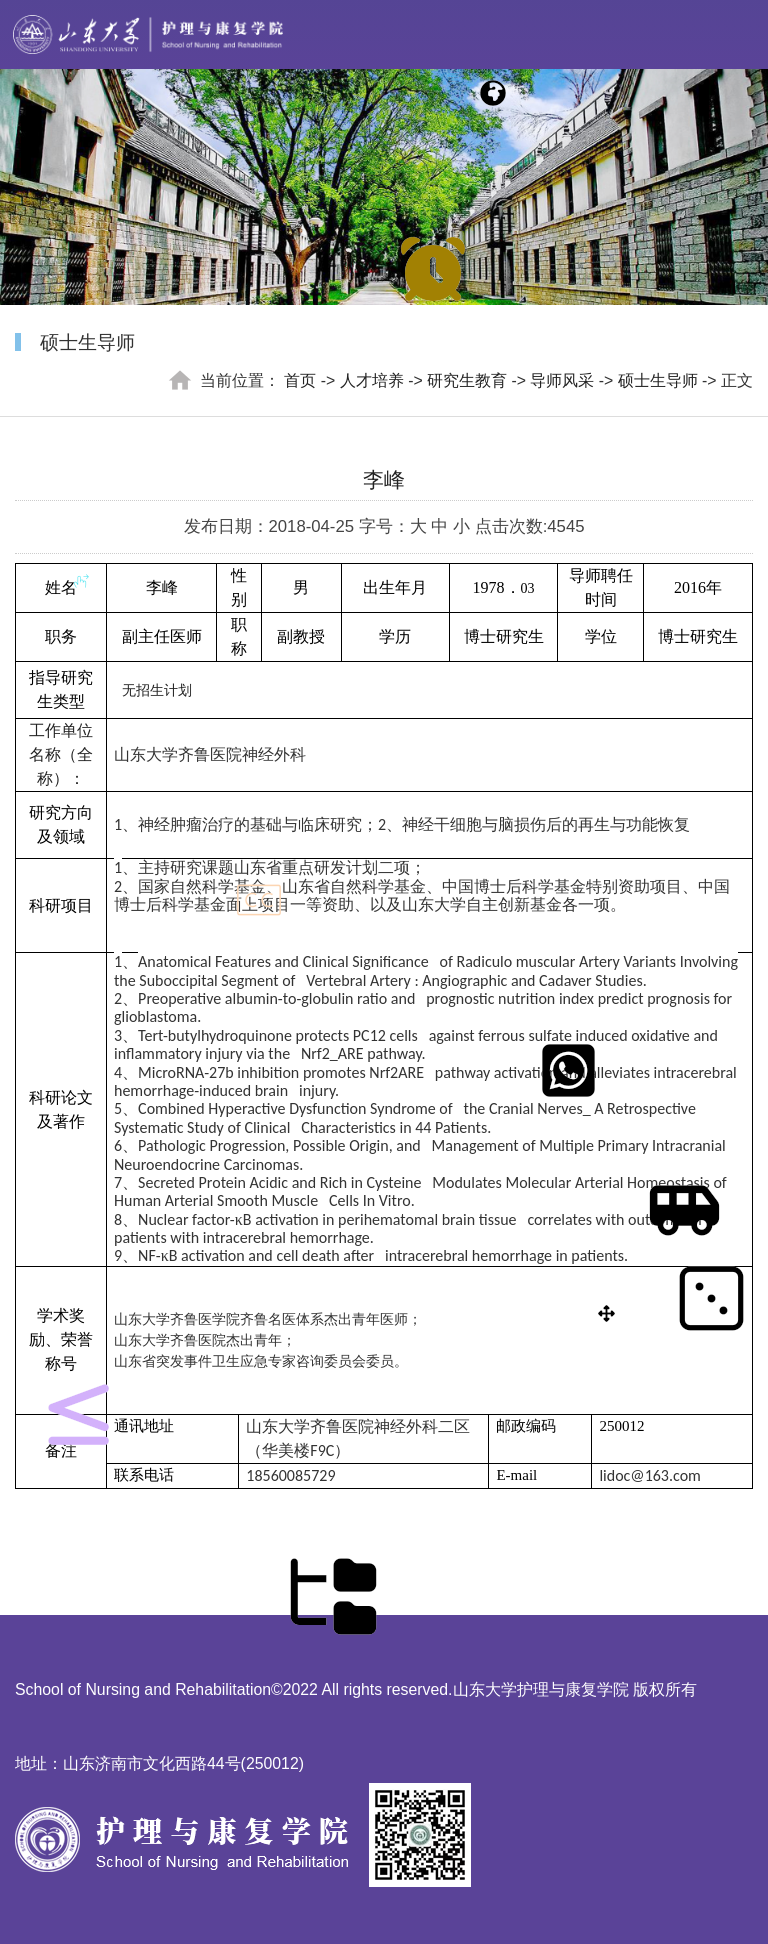  Describe the element at coordinates (433, 269) in the screenshot. I see `set an alarm or timer` at that location.